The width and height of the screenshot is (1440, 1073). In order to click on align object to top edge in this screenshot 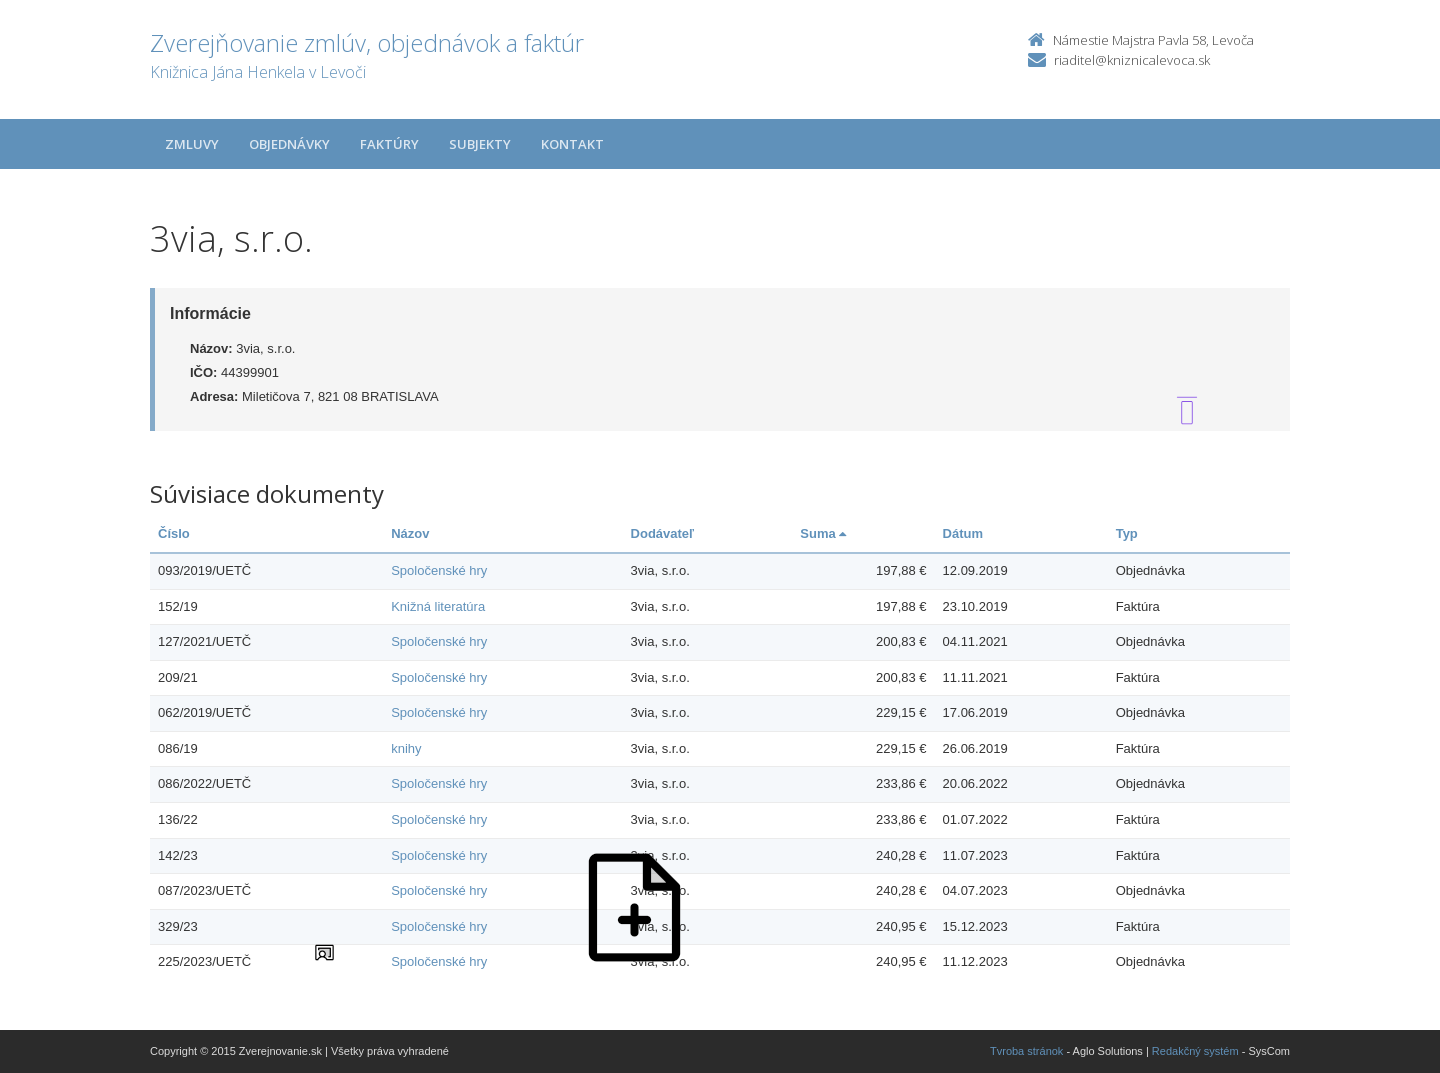, I will do `click(1187, 410)`.